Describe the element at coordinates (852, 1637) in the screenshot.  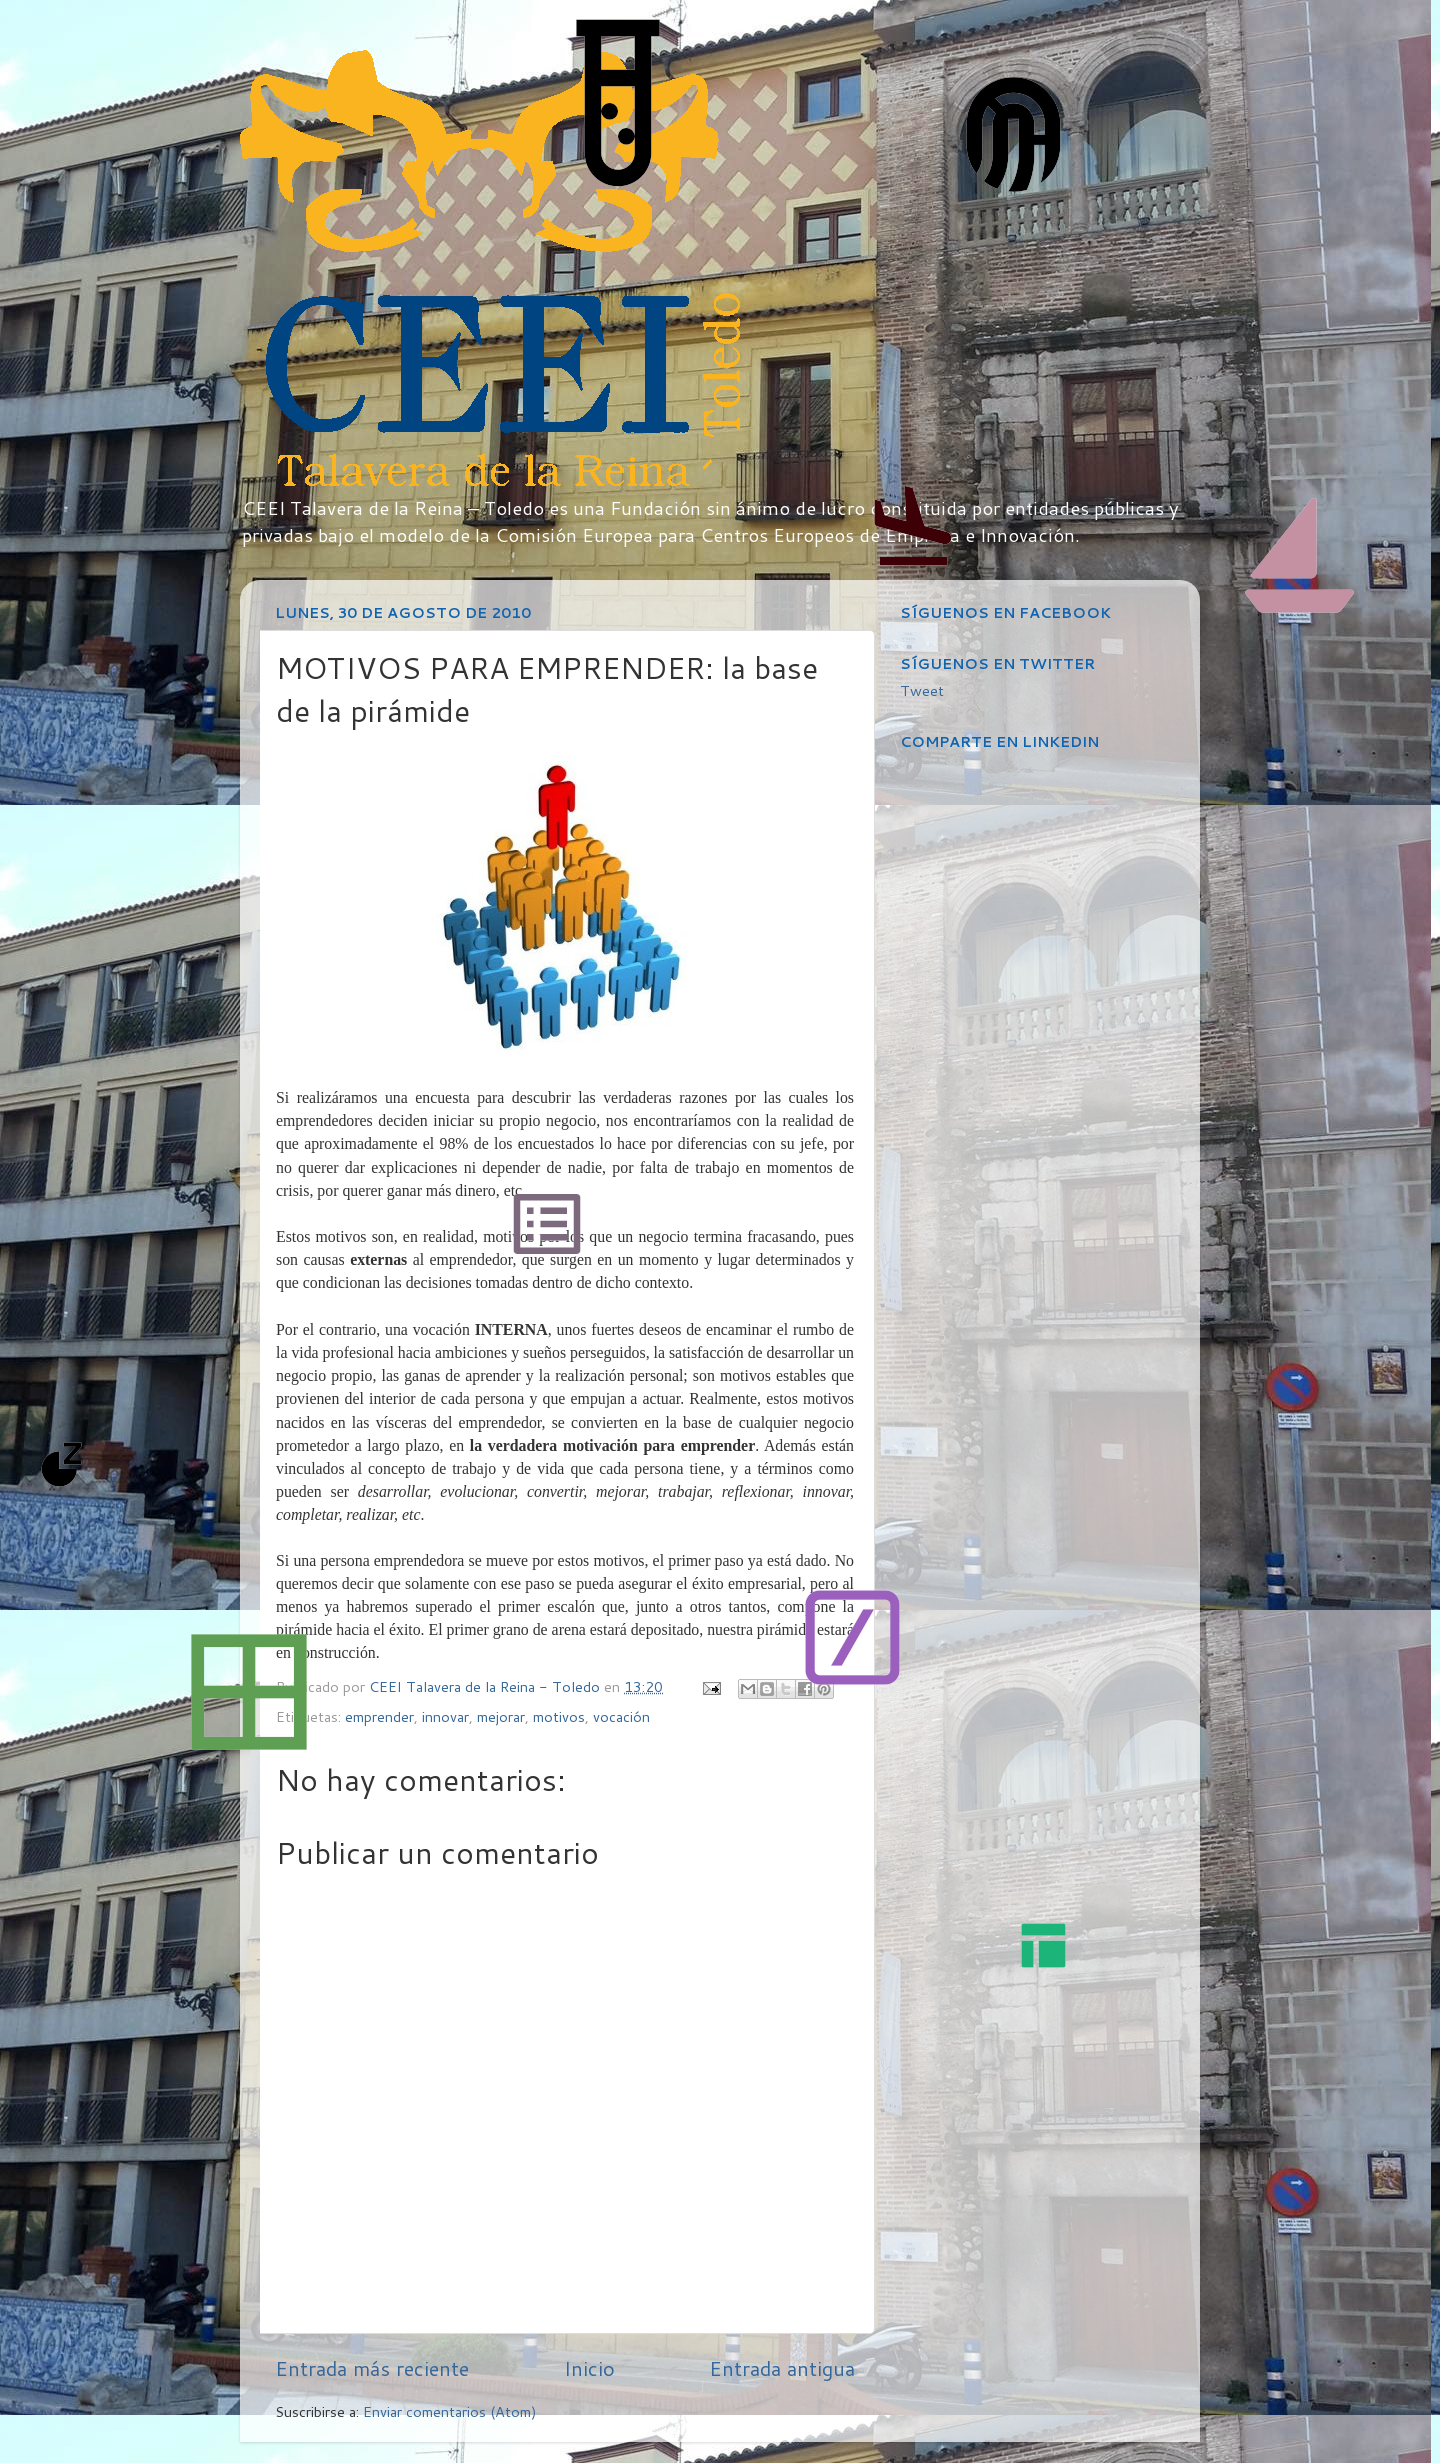
I see `access slash commands menu` at that location.